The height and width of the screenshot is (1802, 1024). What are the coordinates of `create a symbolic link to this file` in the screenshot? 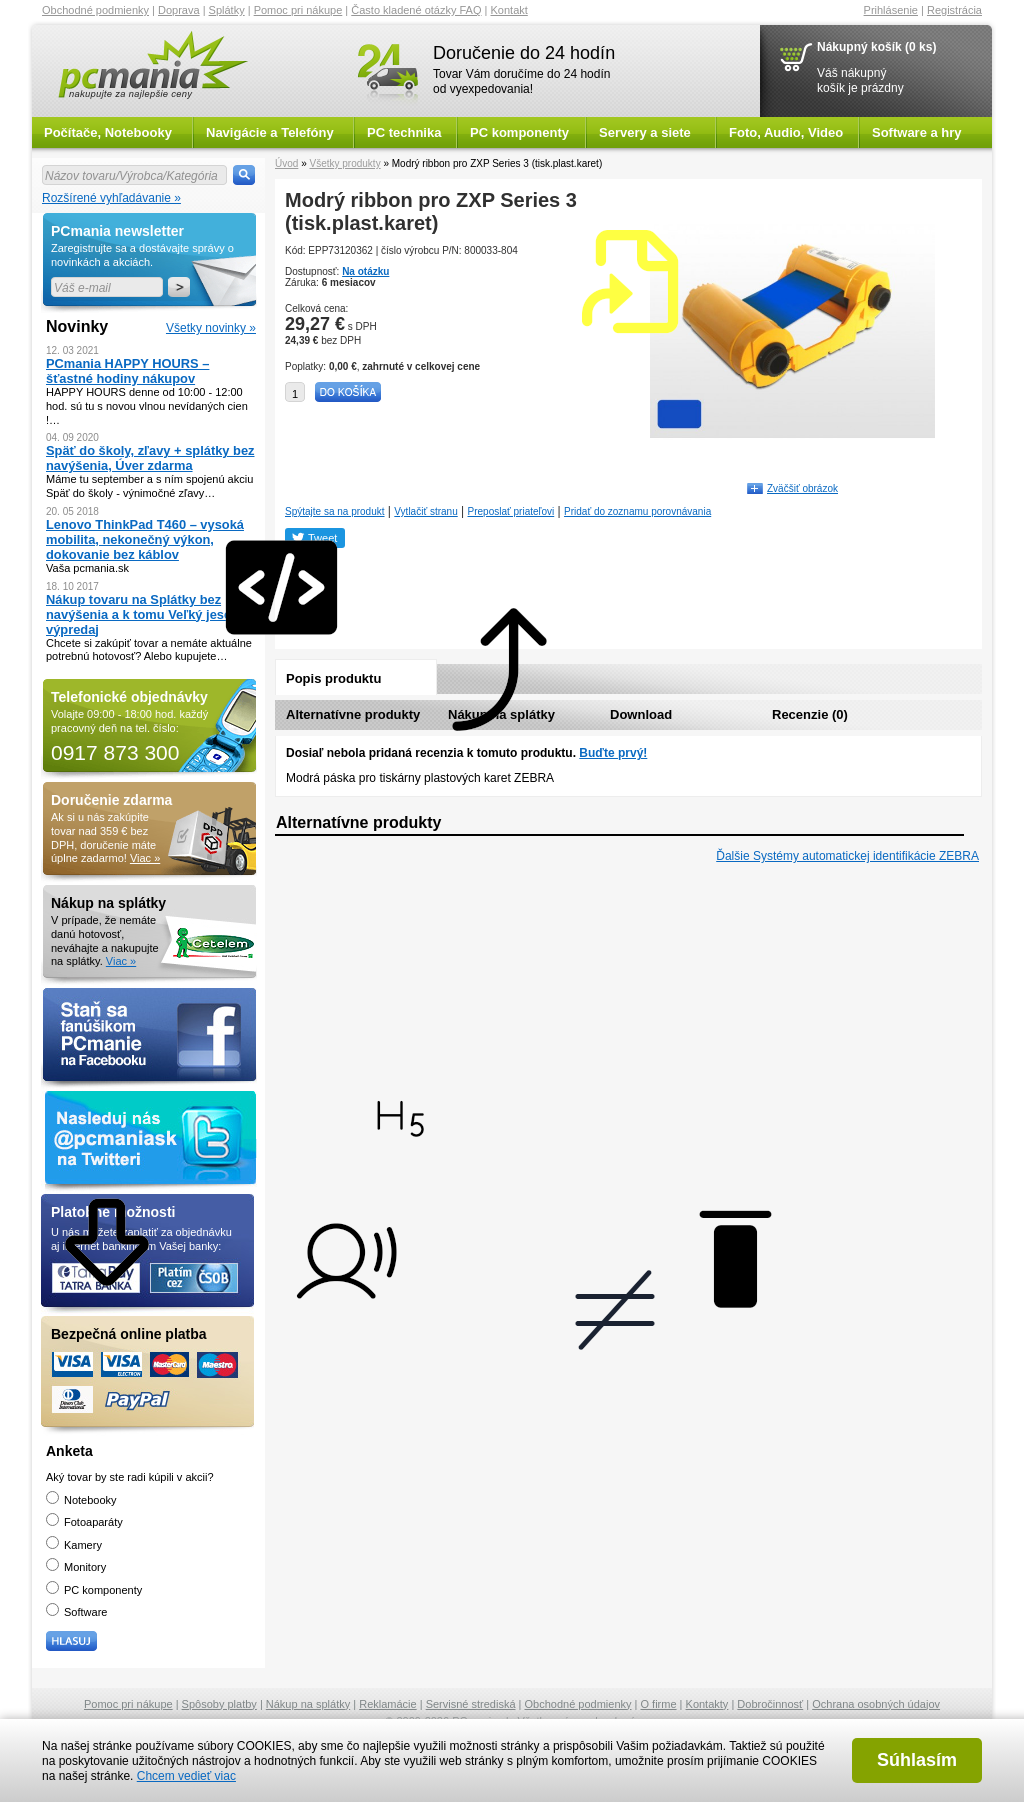 It's located at (637, 285).